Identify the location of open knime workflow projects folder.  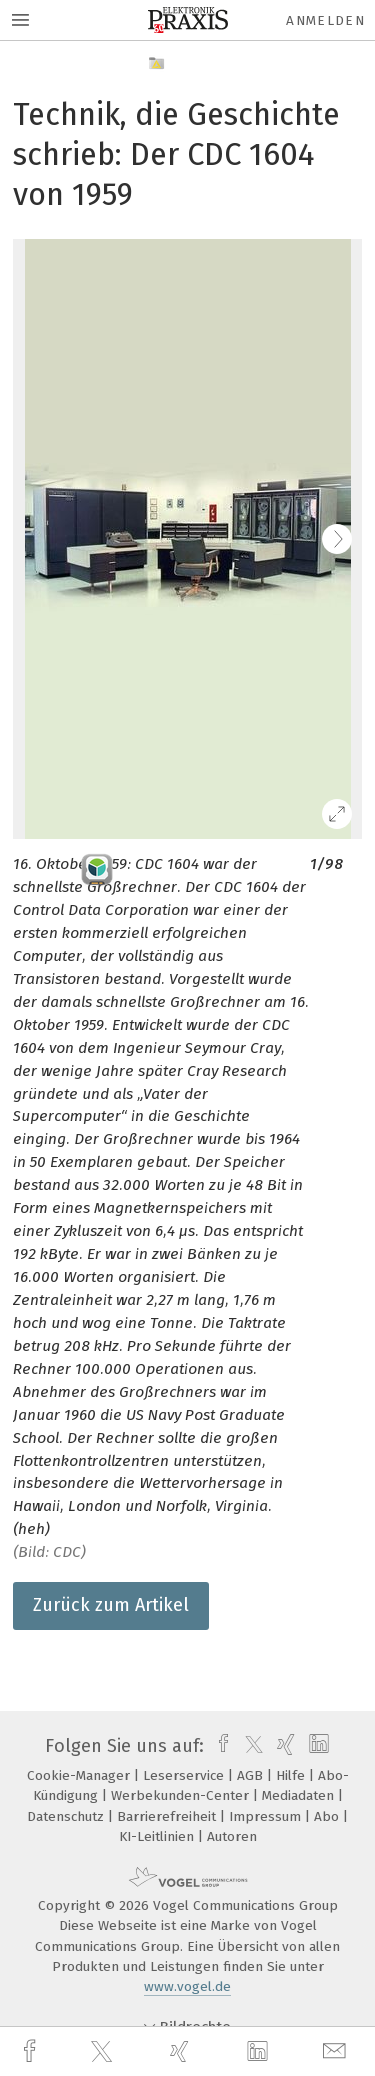
(156, 63).